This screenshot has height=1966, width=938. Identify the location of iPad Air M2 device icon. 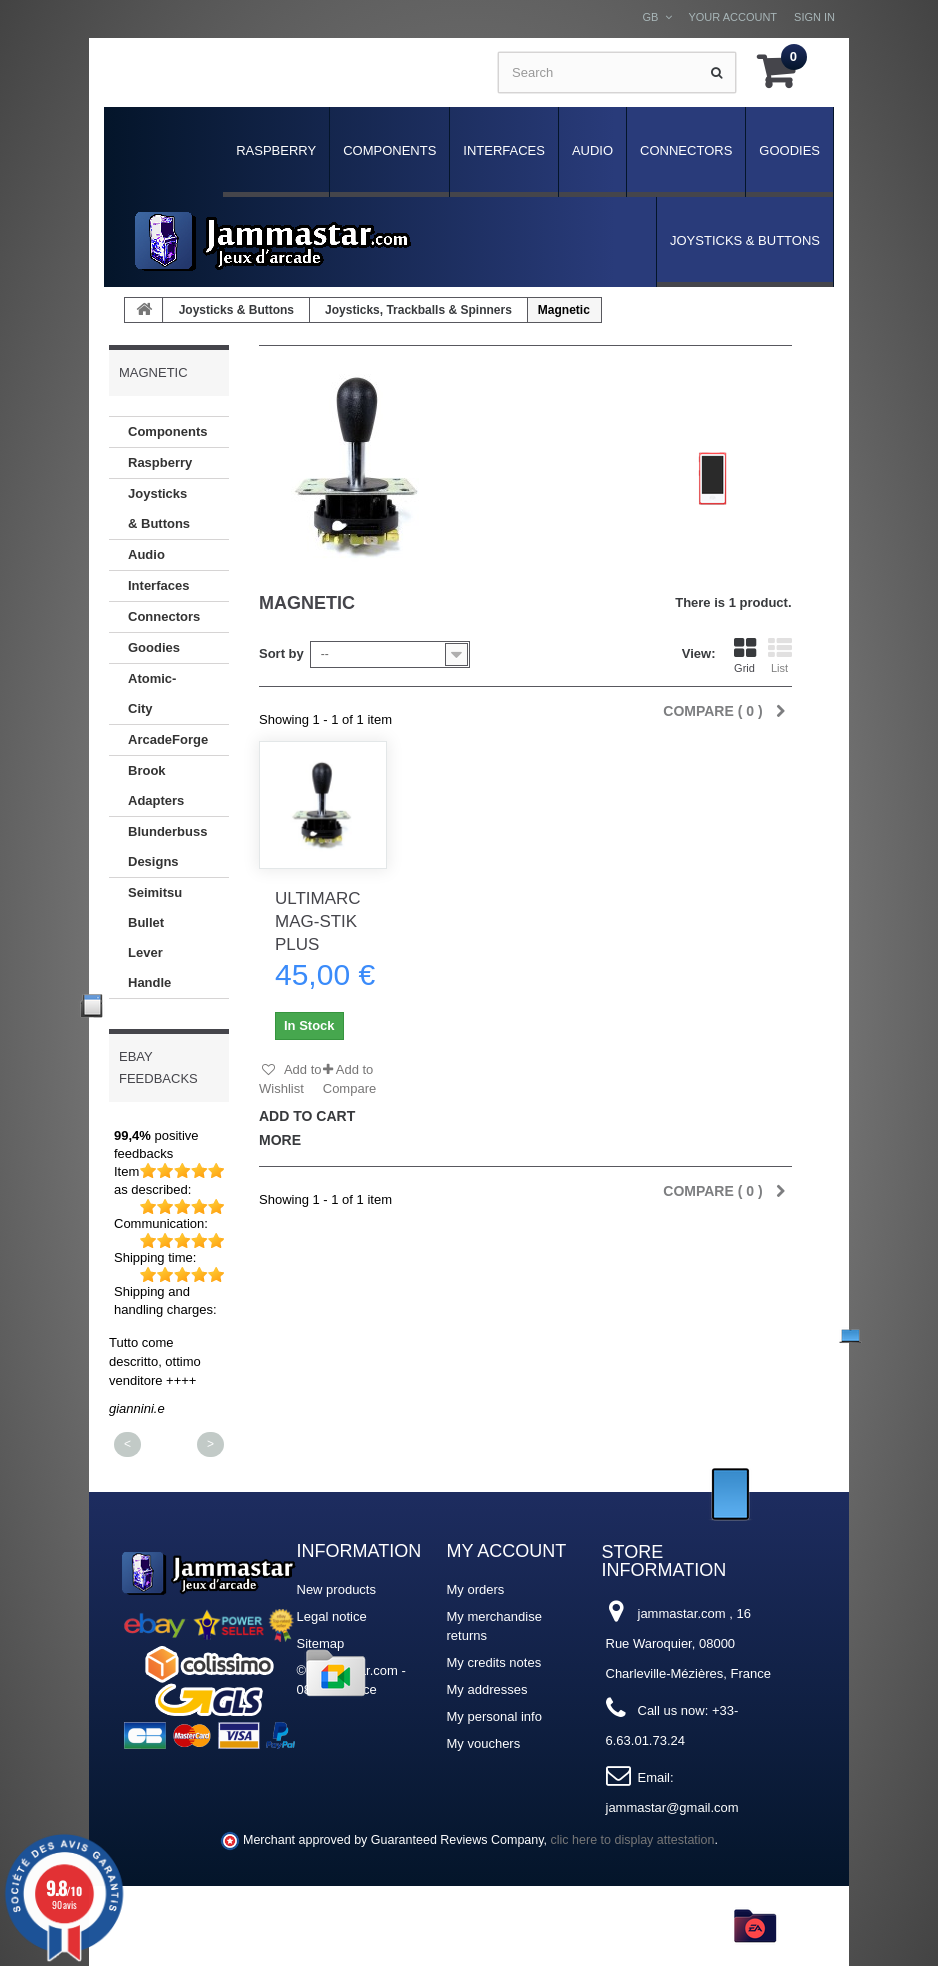
(730, 1494).